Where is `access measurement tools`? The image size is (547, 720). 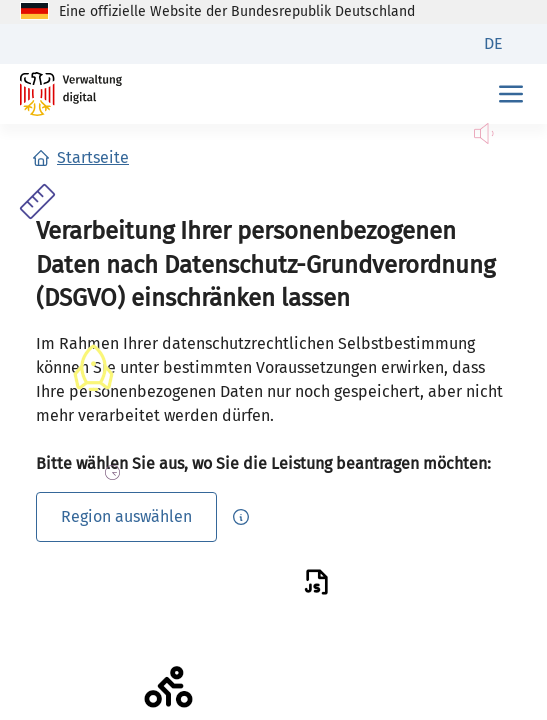 access measurement tools is located at coordinates (37, 201).